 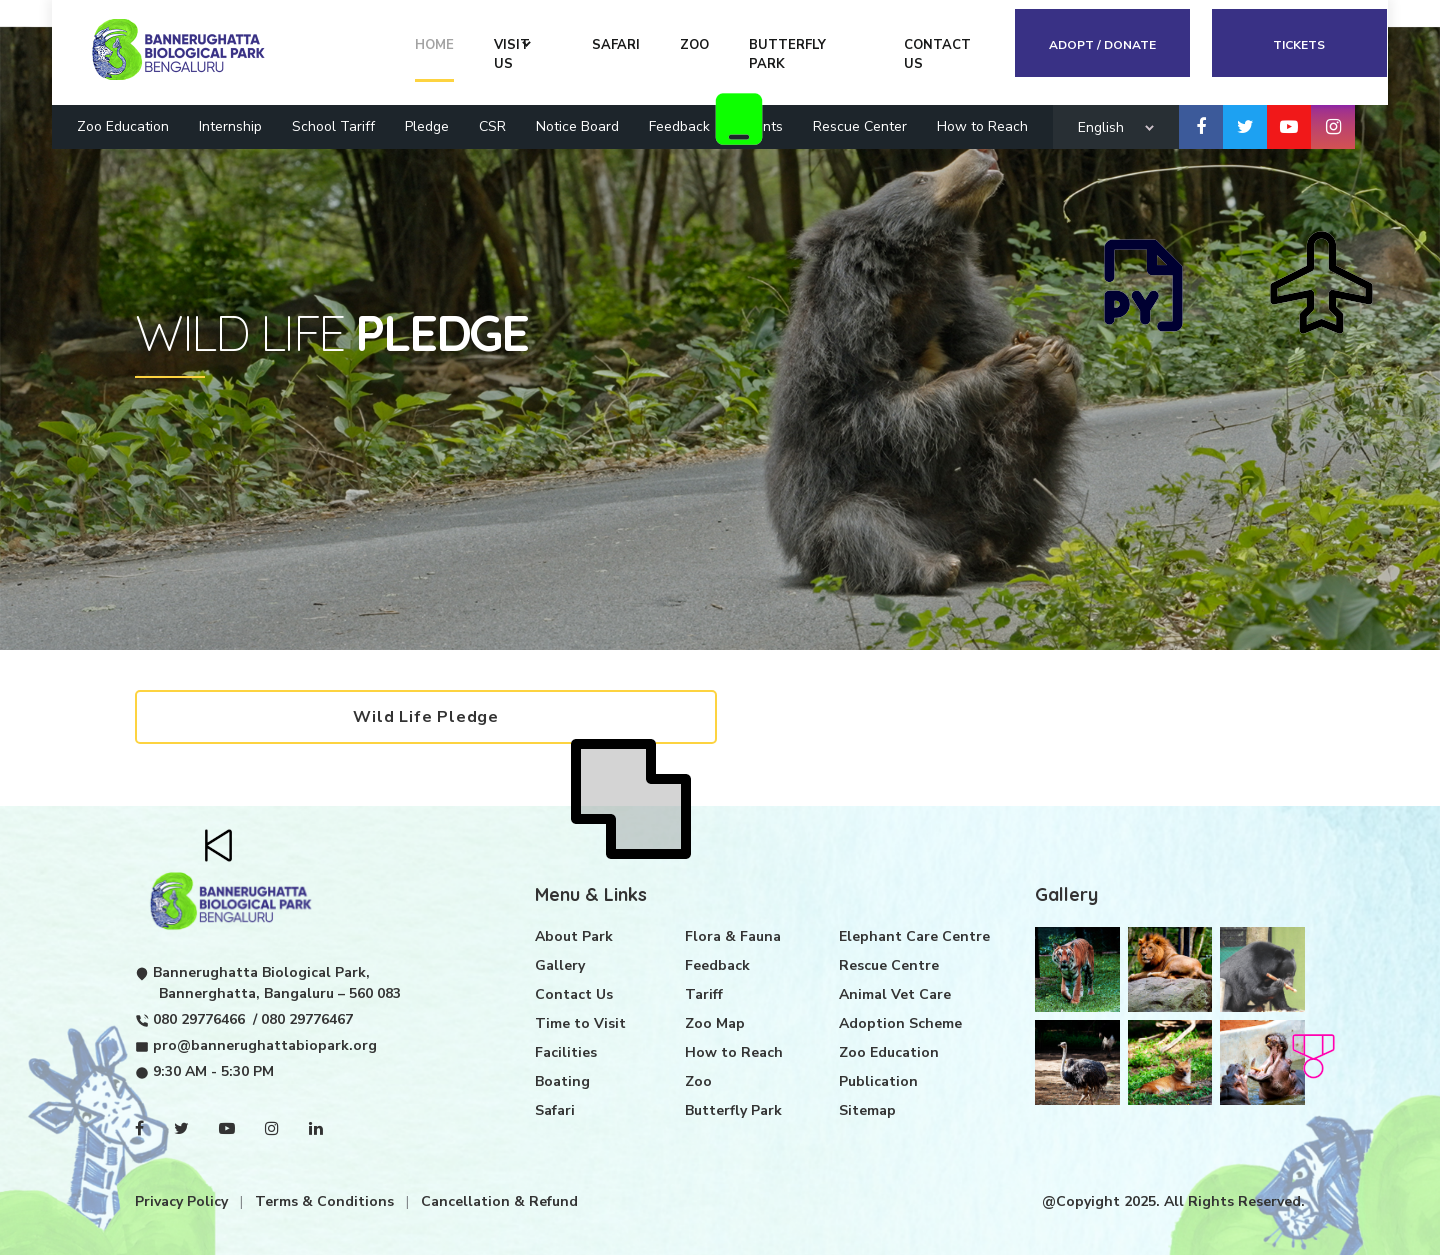 I want to click on skip to previous track, so click(x=218, y=845).